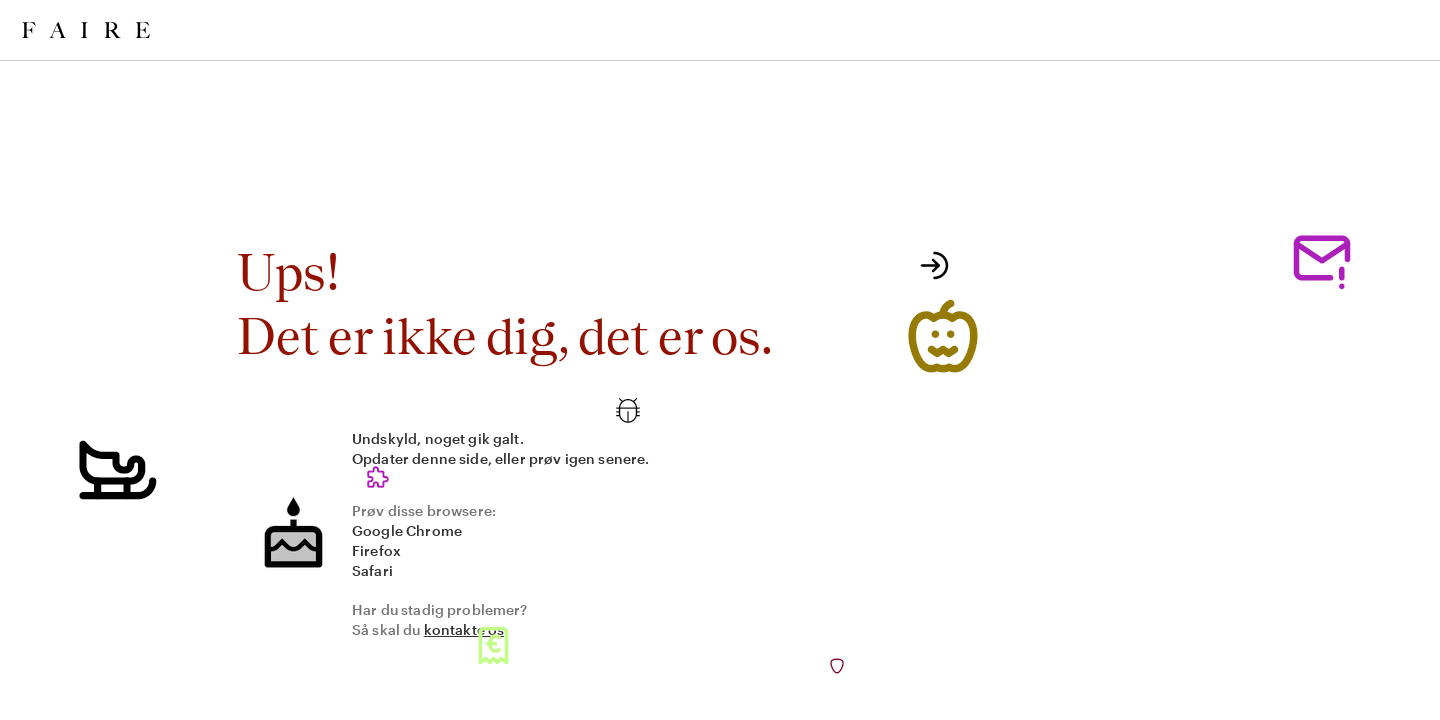 The height and width of the screenshot is (720, 1440). What do you see at coordinates (293, 535) in the screenshot?
I see `view birthday or celebration events` at bounding box center [293, 535].